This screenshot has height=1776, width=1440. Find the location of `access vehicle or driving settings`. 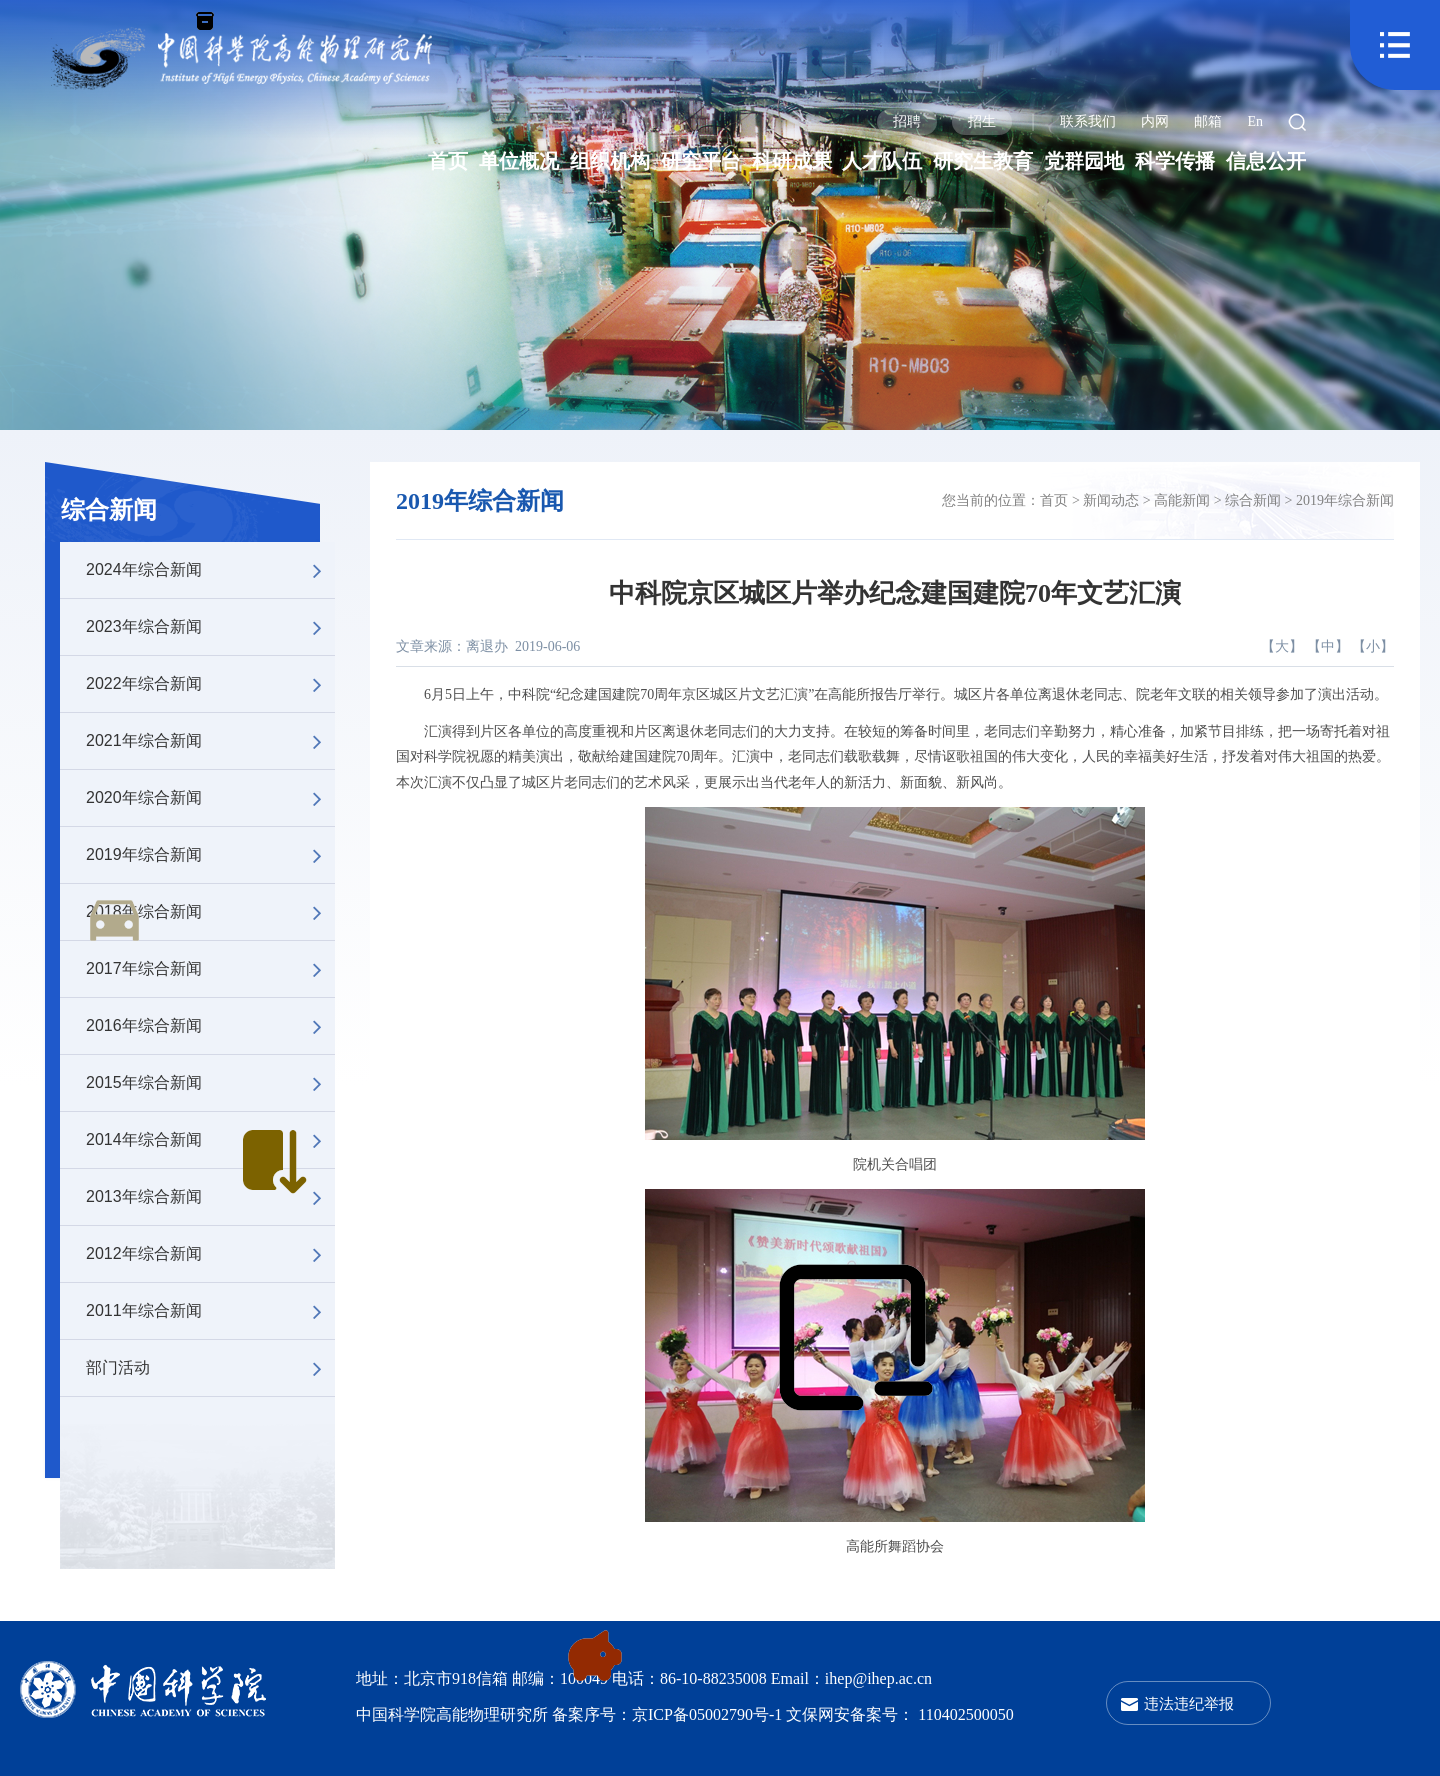

access vehicle or driving settings is located at coordinates (114, 920).